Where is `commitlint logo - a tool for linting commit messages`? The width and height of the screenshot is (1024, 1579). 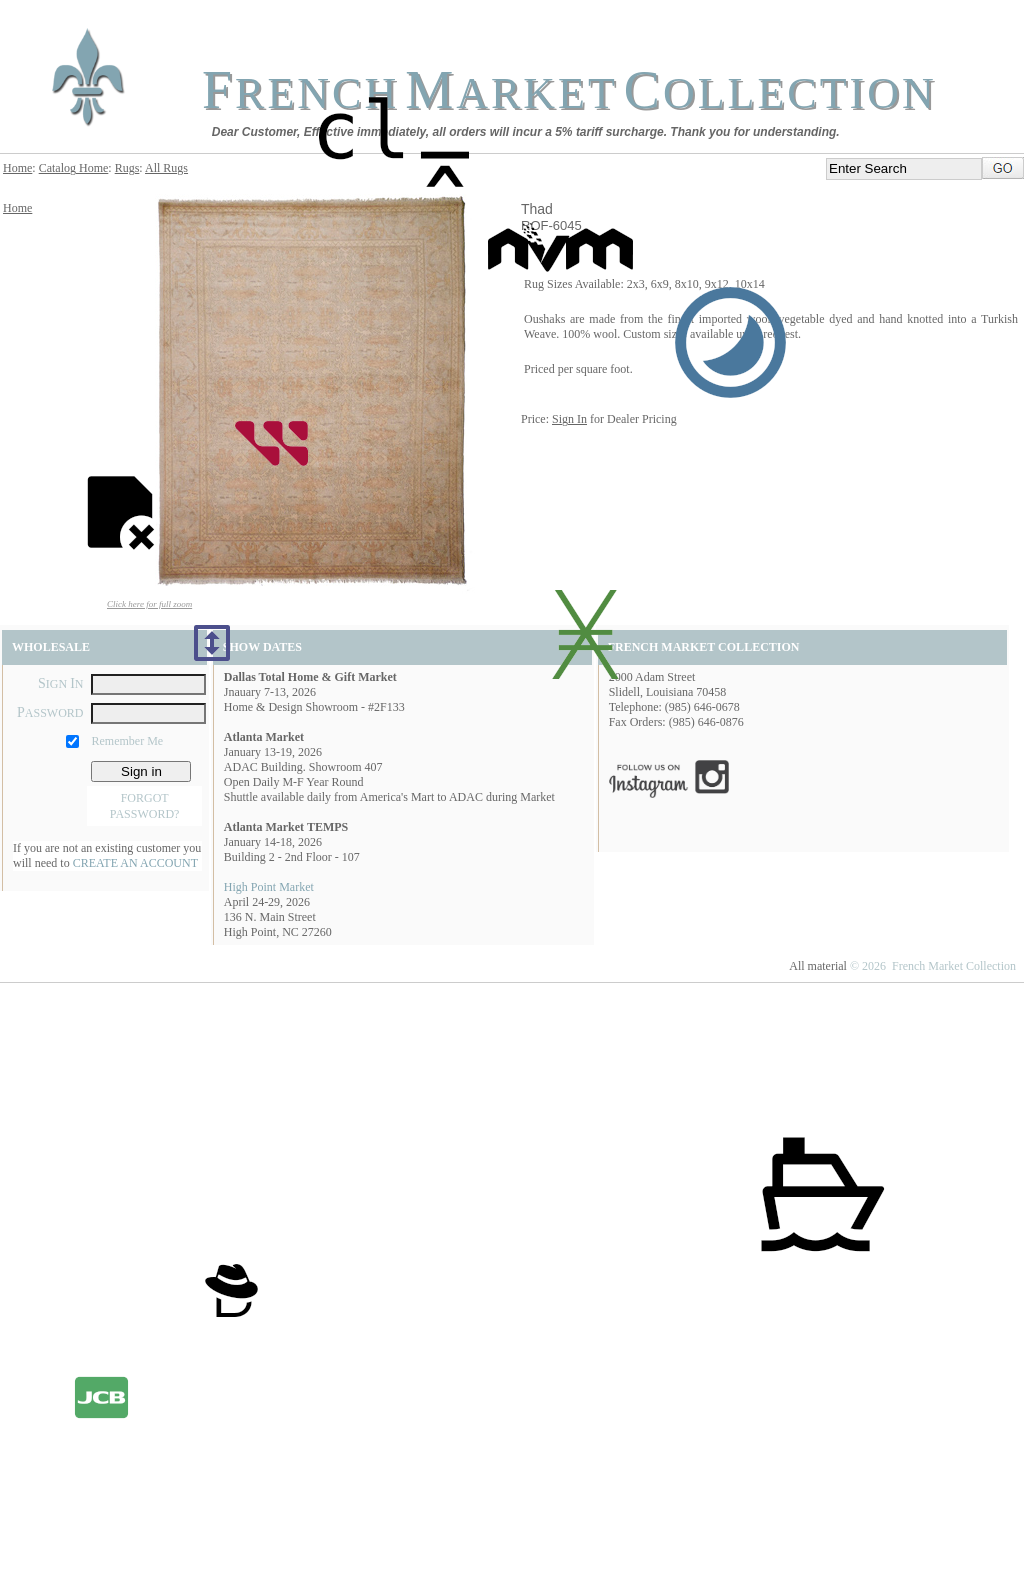 commitlint logo - a tool for linting commit messages is located at coordinates (394, 142).